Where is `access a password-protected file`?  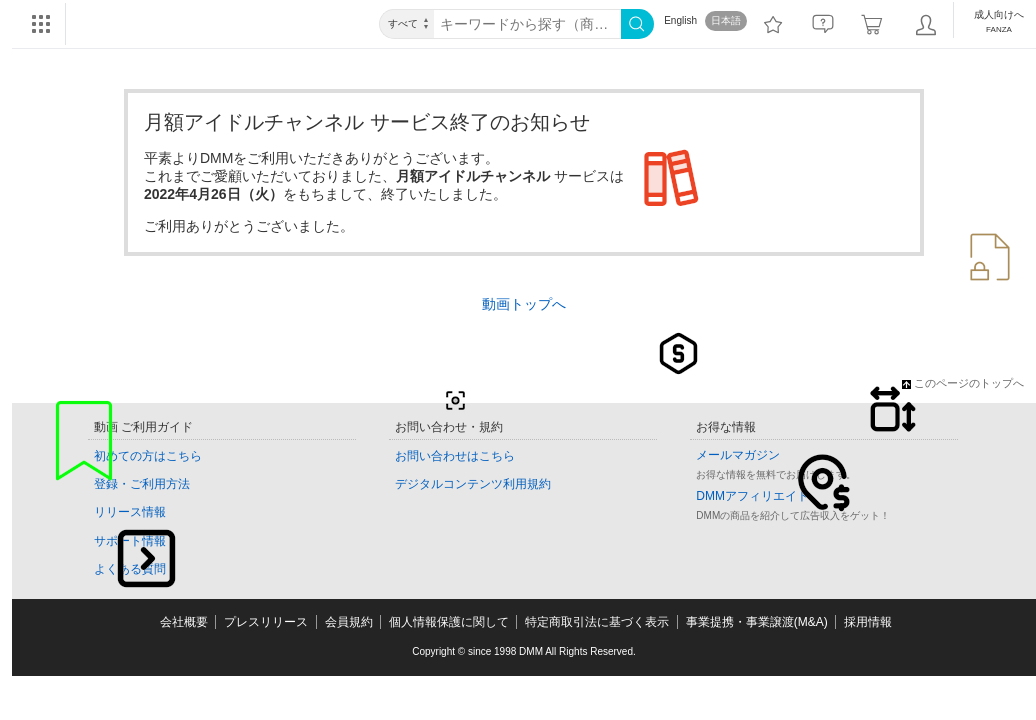
access a password-protected file is located at coordinates (990, 257).